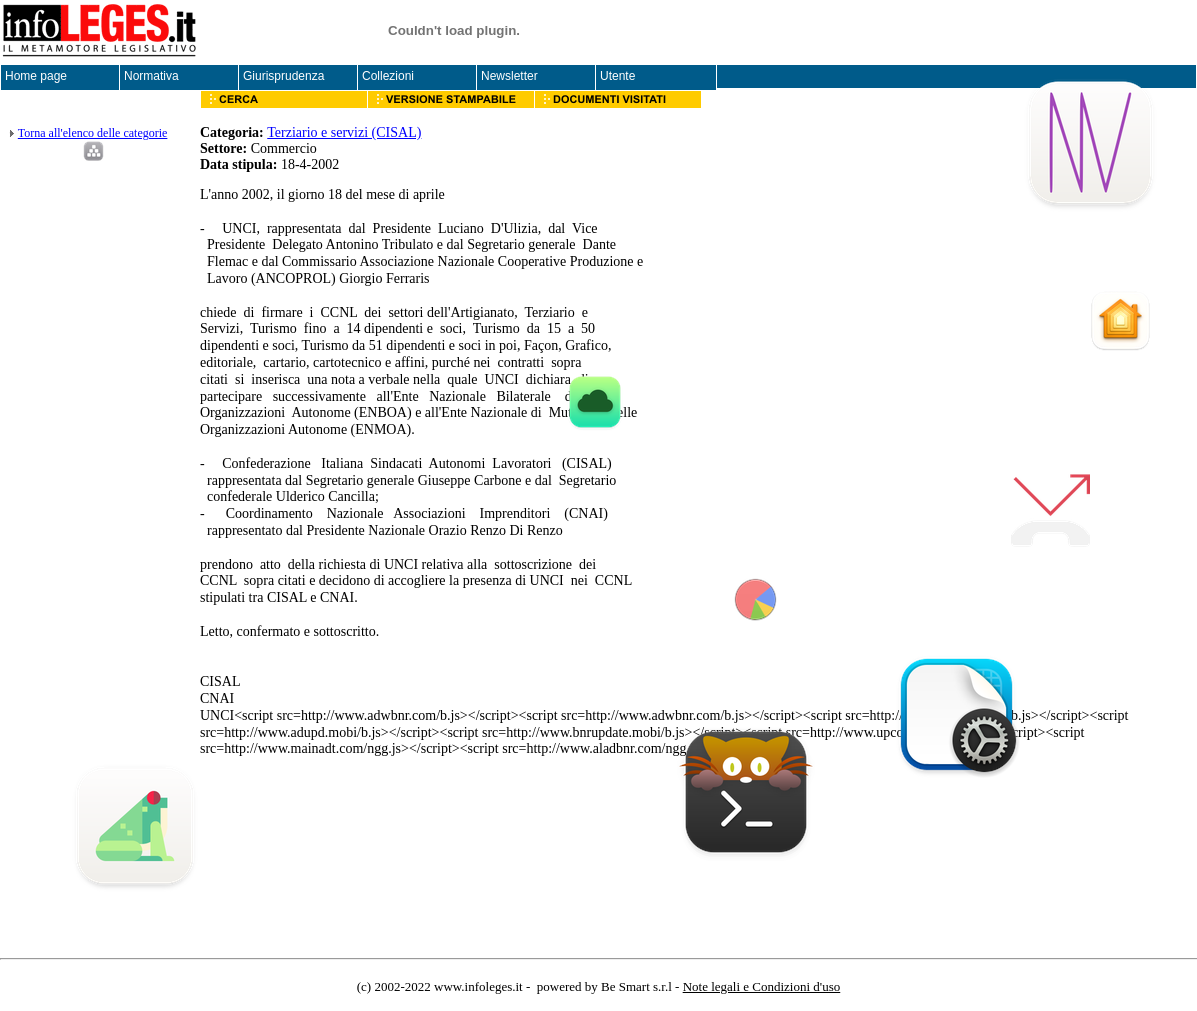 The height and width of the screenshot is (1011, 1197). I want to click on open kitty terminal emulator, so click(746, 792).